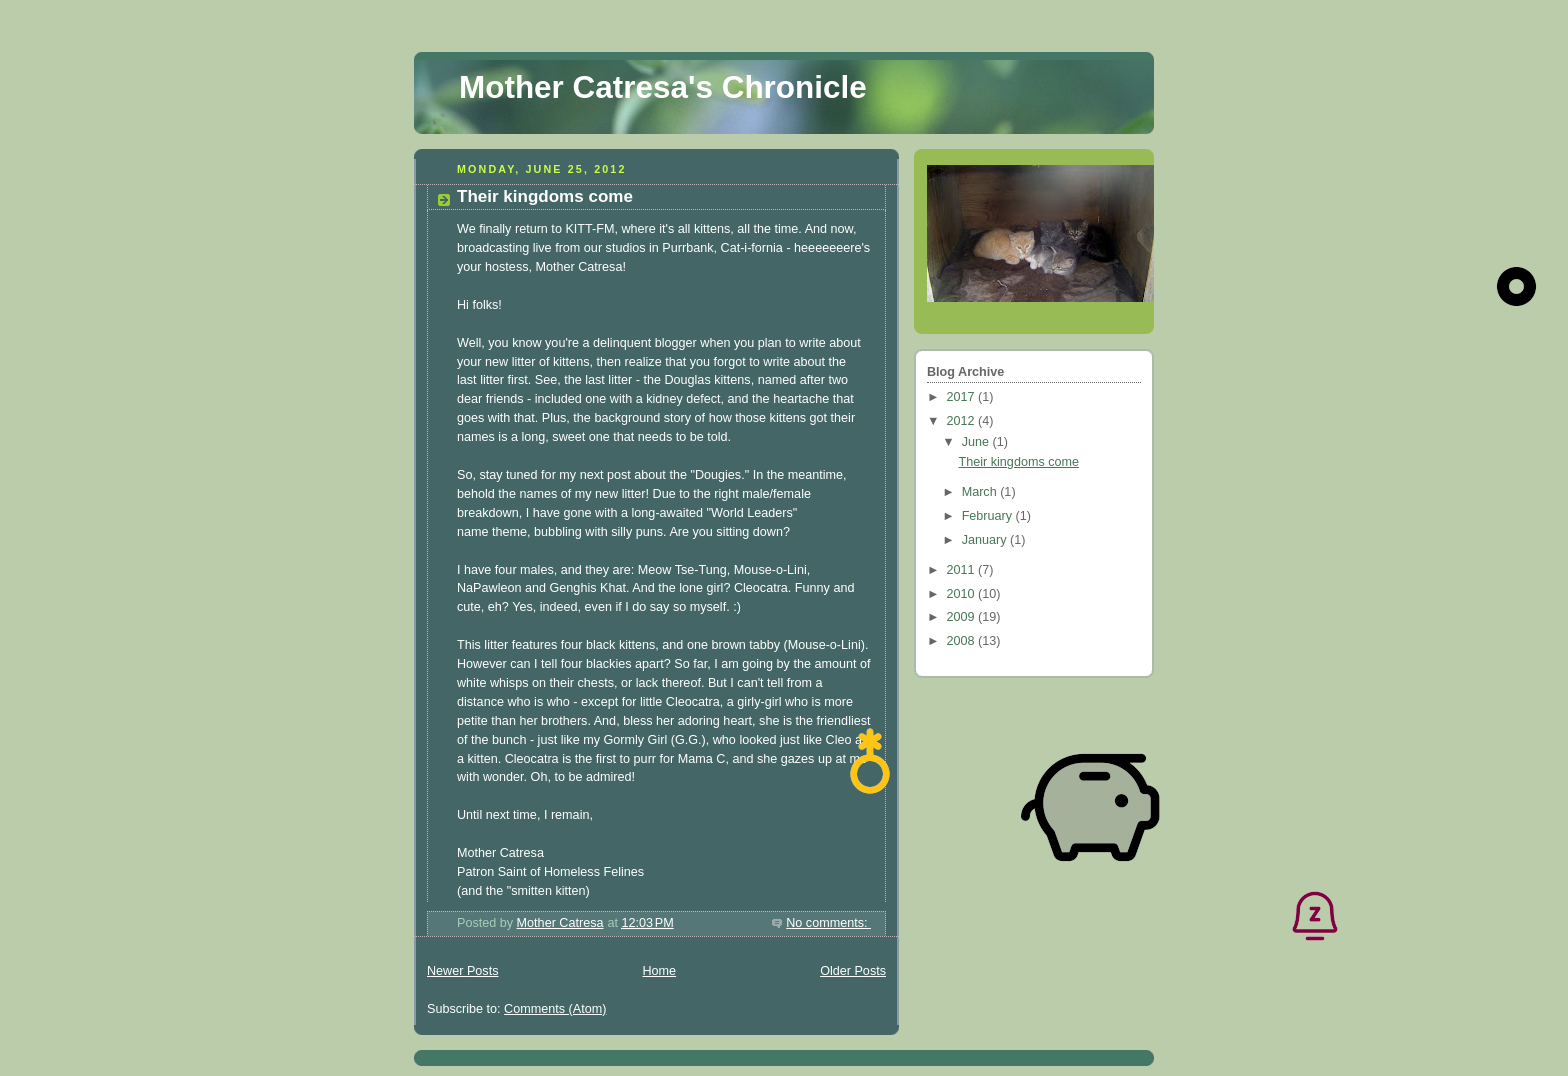 Image resolution: width=1568 pixels, height=1076 pixels. I want to click on mute or snooze notifications, so click(1315, 916).